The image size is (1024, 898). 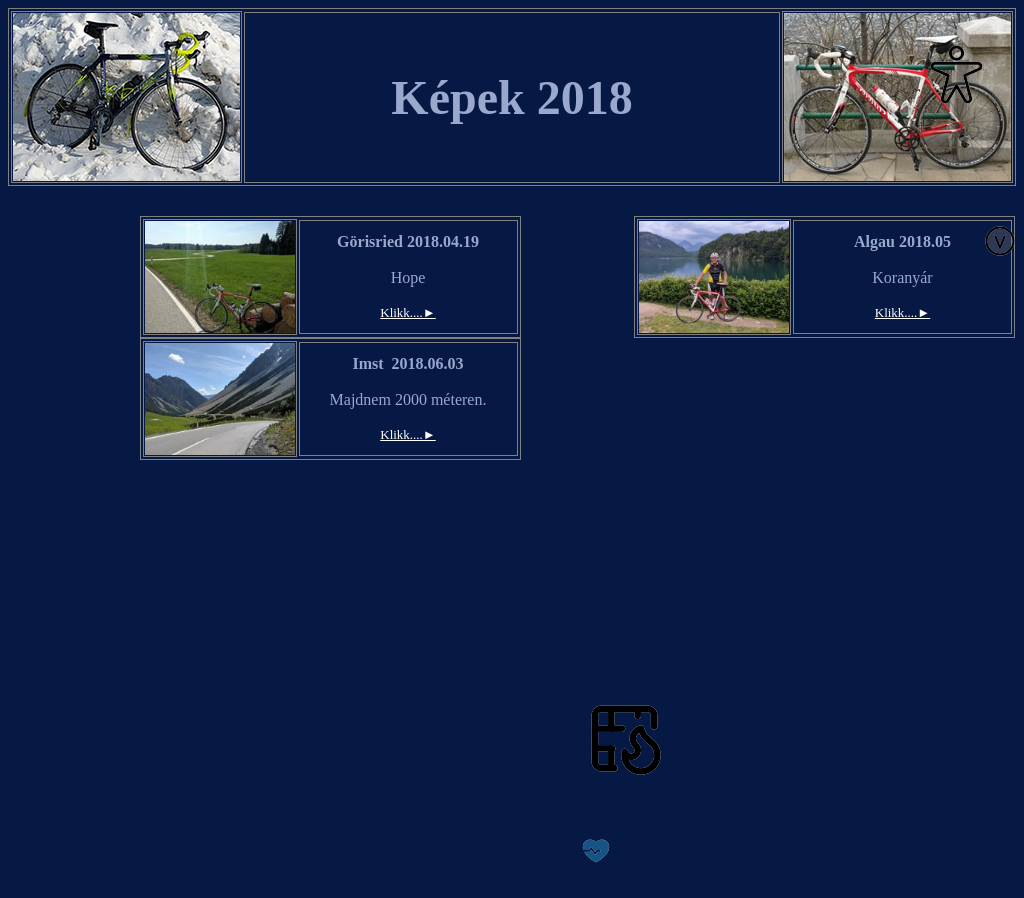 I want to click on view health or fitness data, so click(x=596, y=850).